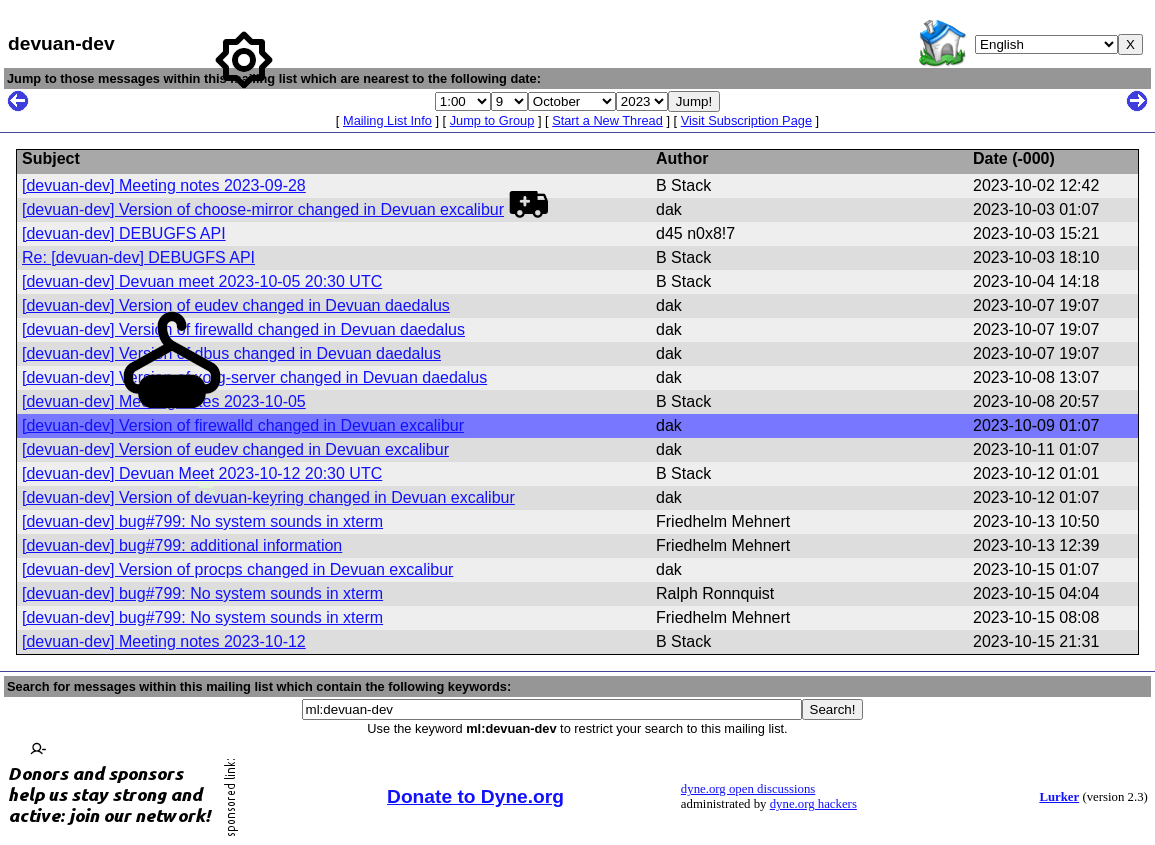 Image resolution: width=1155 pixels, height=845 pixels. What do you see at coordinates (206, 486) in the screenshot?
I see `clear all active filters` at bounding box center [206, 486].